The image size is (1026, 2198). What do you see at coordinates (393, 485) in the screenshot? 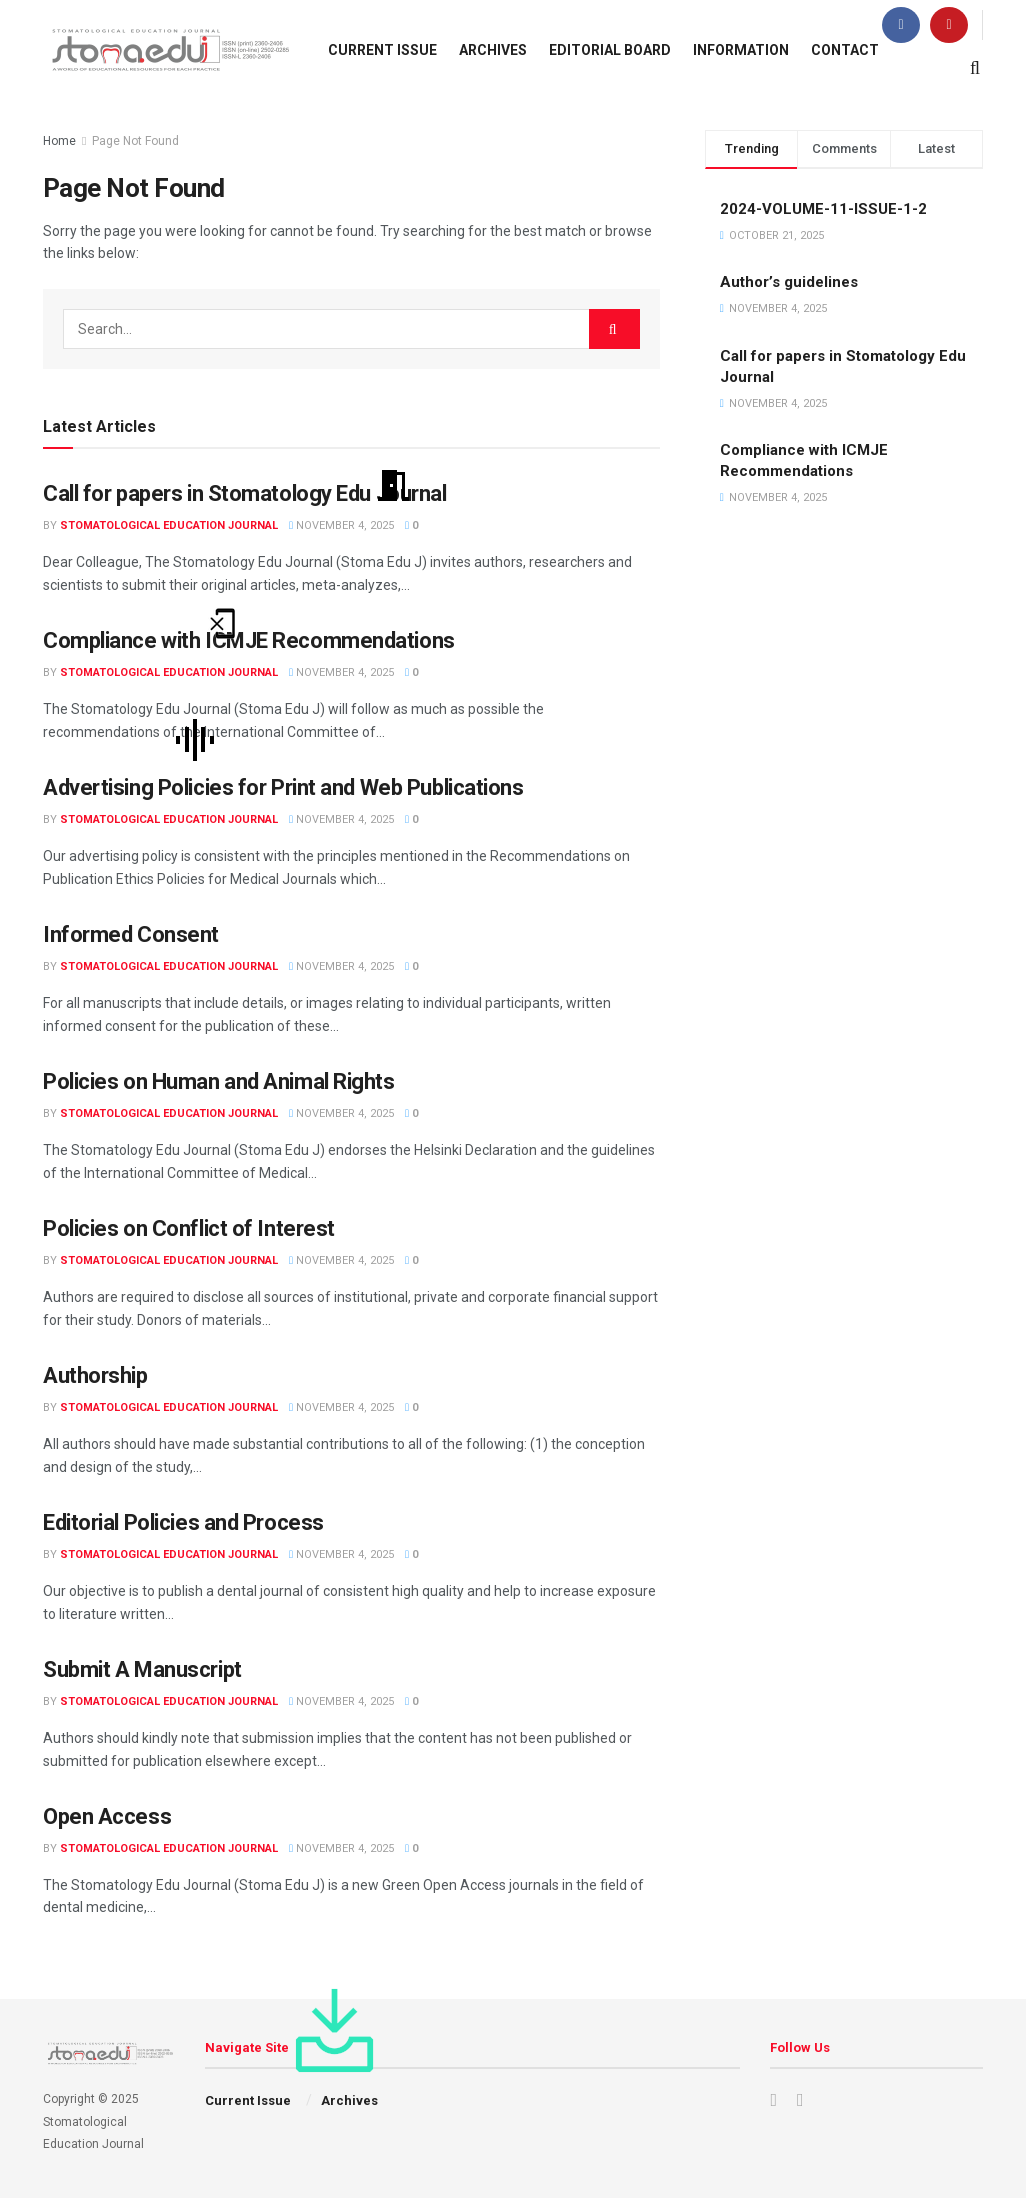
I see `access meeting room booking` at bounding box center [393, 485].